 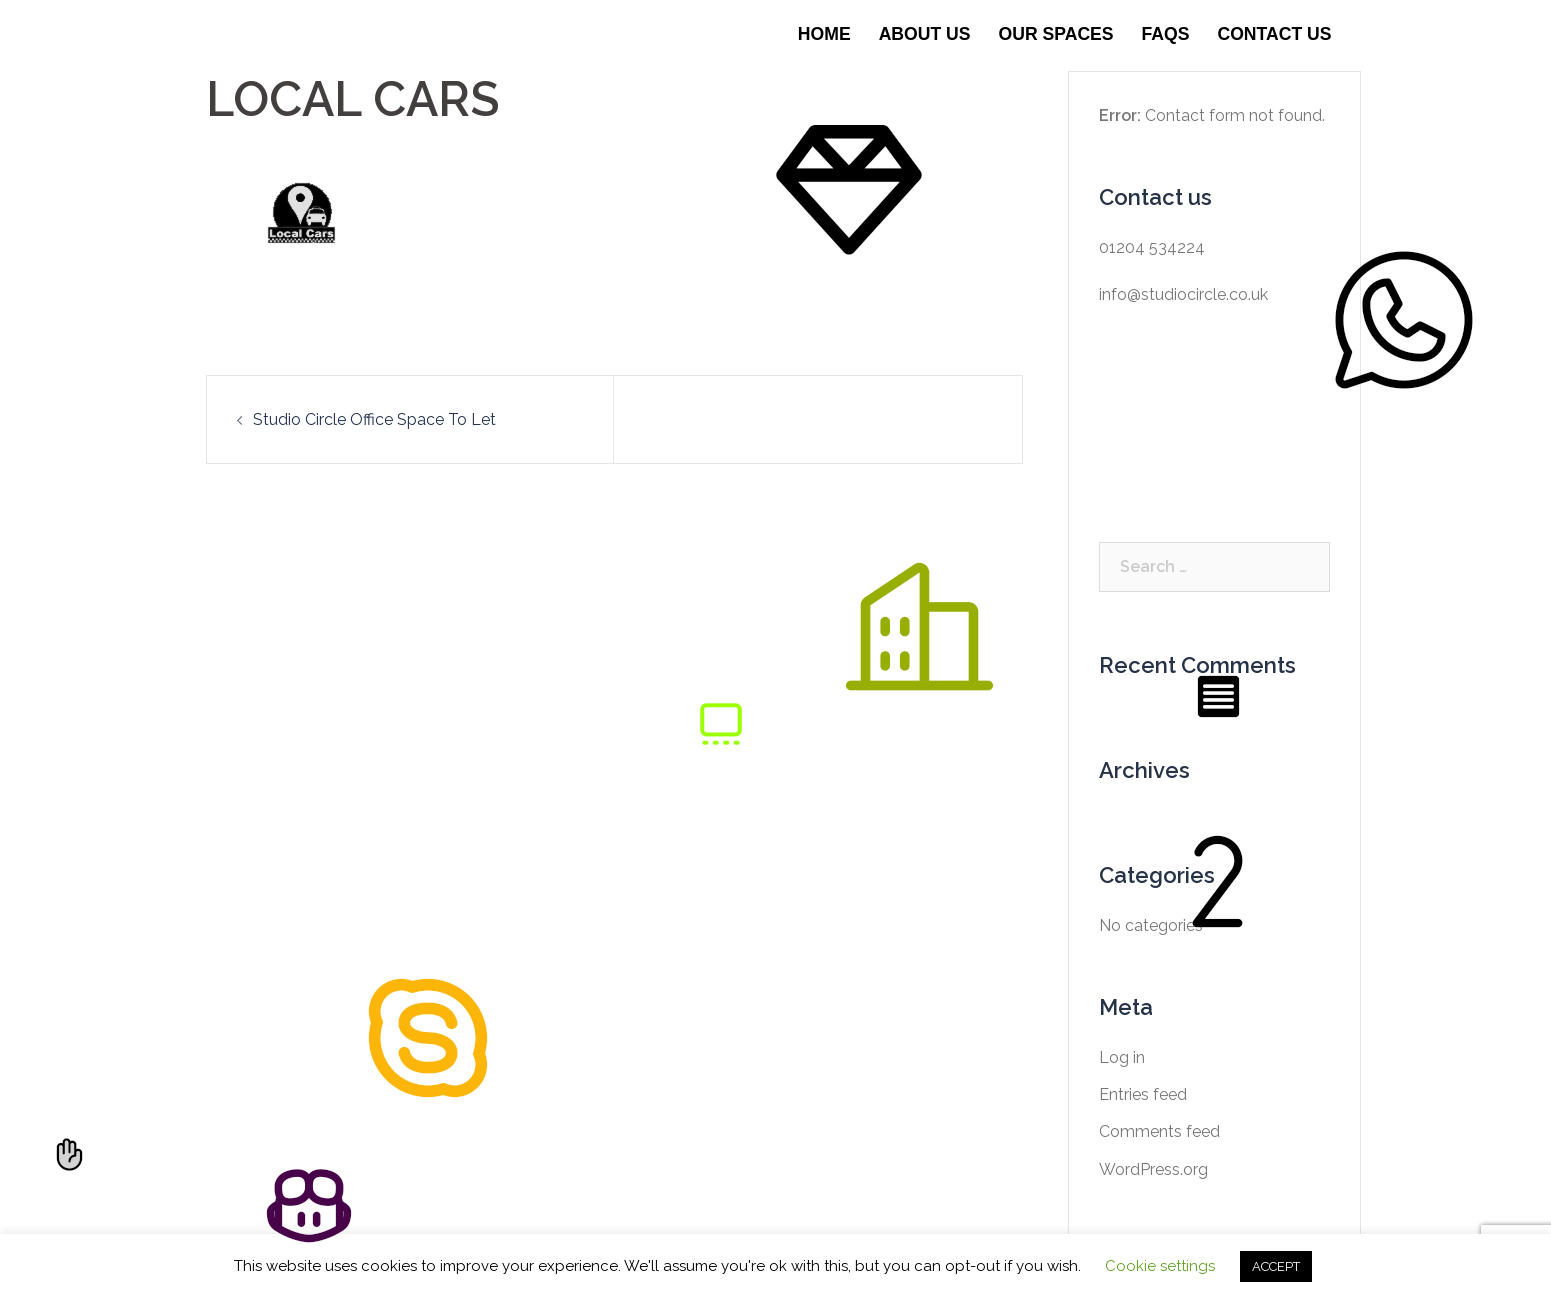 I want to click on view nearby buildings or properties, so click(x=919, y=631).